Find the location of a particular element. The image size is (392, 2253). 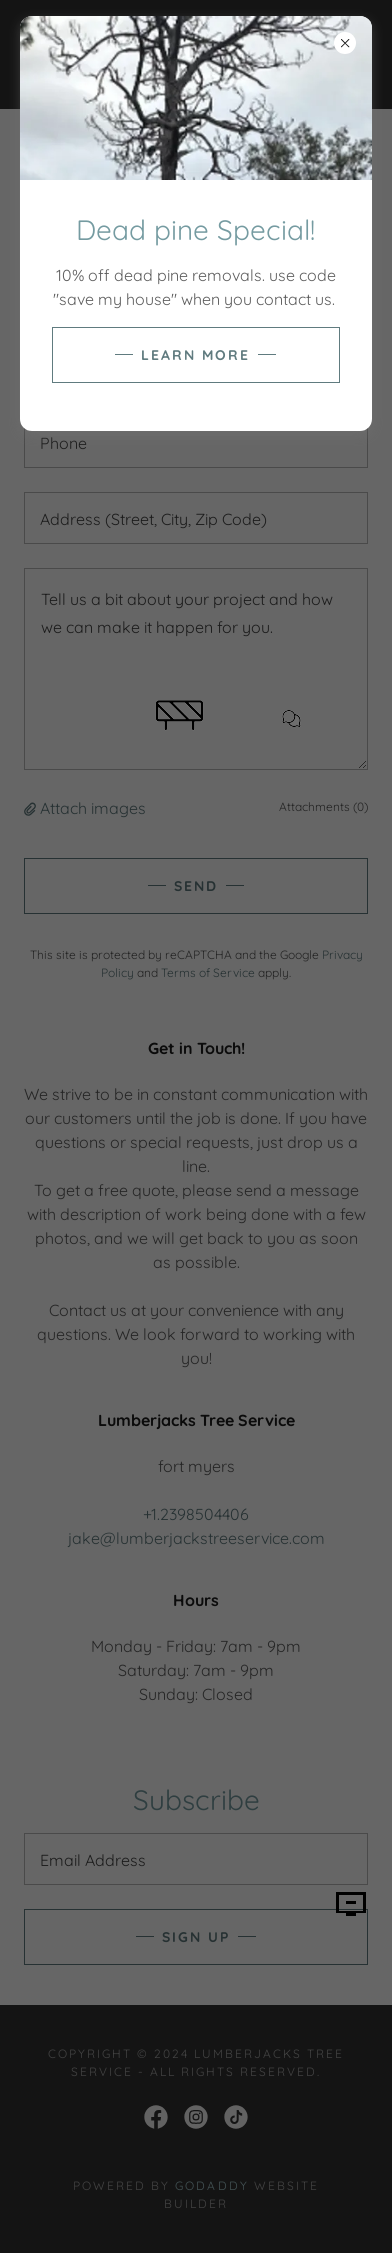

open chat or messaging is located at coordinates (291, 718).